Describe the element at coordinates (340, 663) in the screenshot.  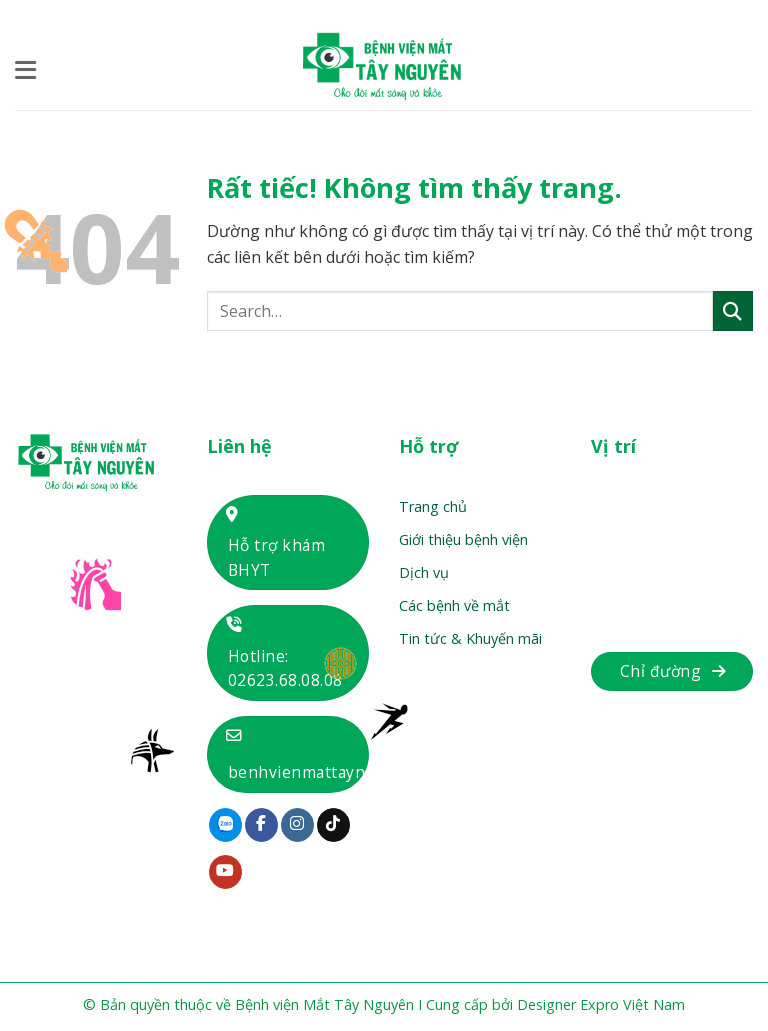
I see `select a defensive item or shield equipment` at that location.